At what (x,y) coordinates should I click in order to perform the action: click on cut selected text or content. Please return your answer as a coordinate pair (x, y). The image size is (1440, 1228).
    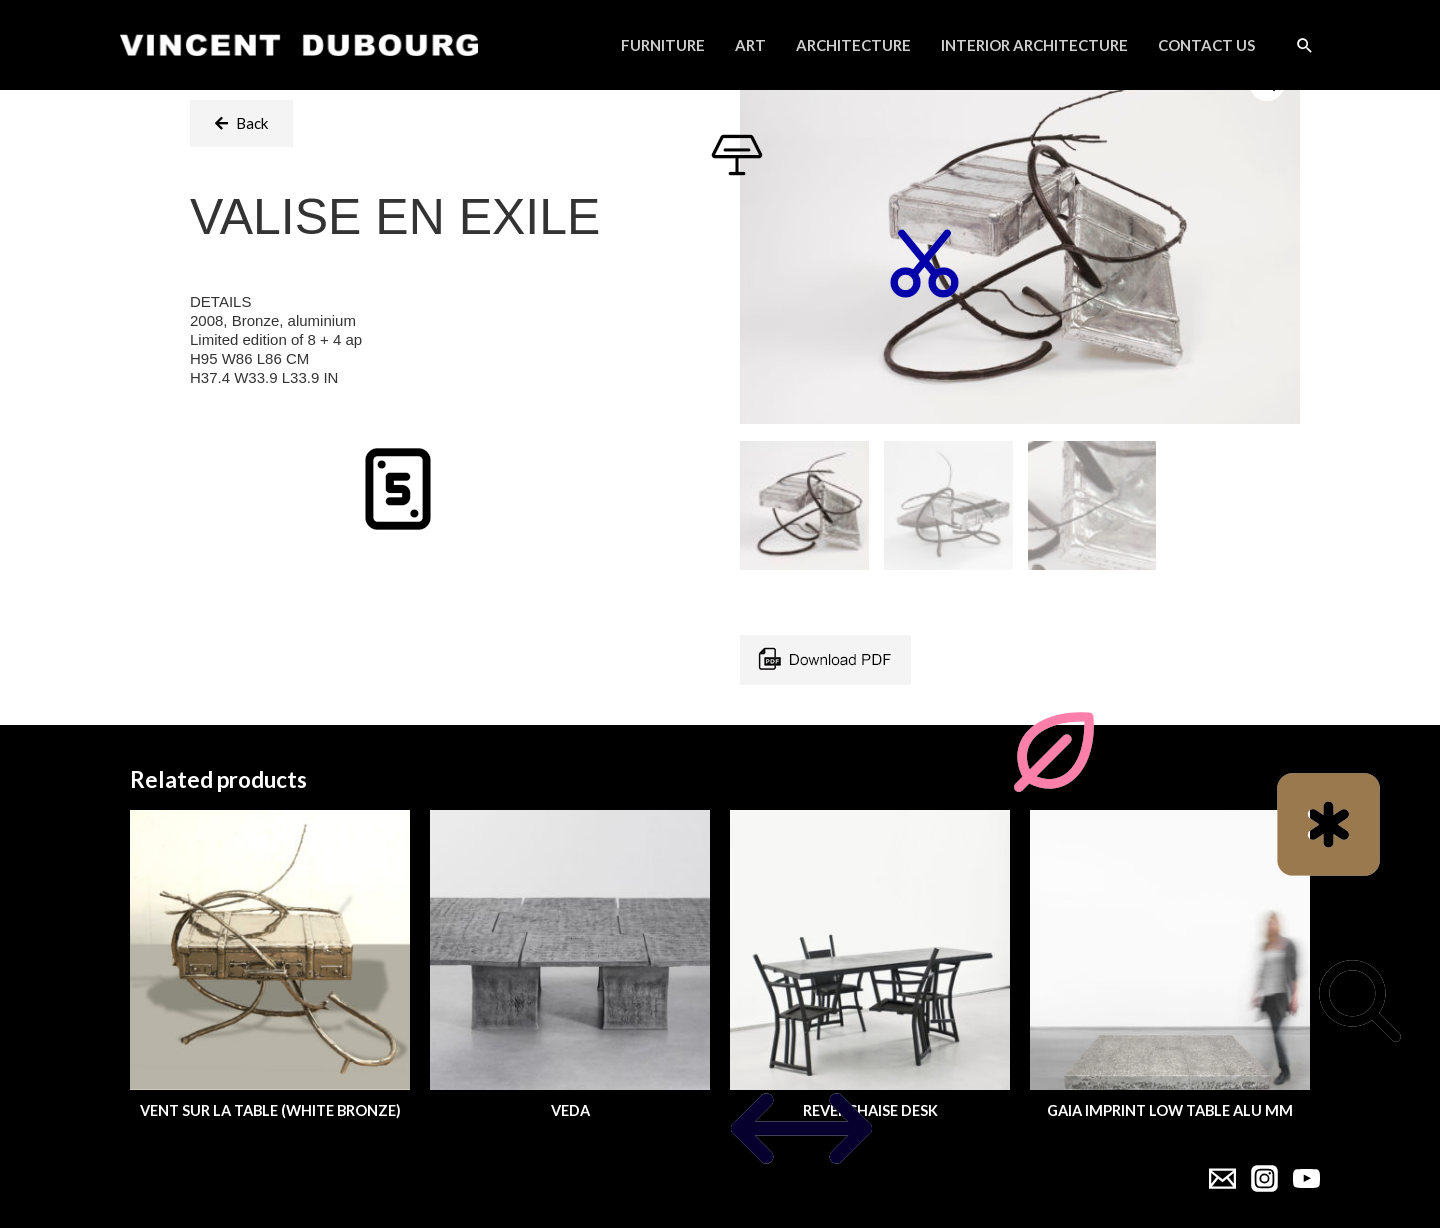
    Looking at the image, I should click on (924, 263).